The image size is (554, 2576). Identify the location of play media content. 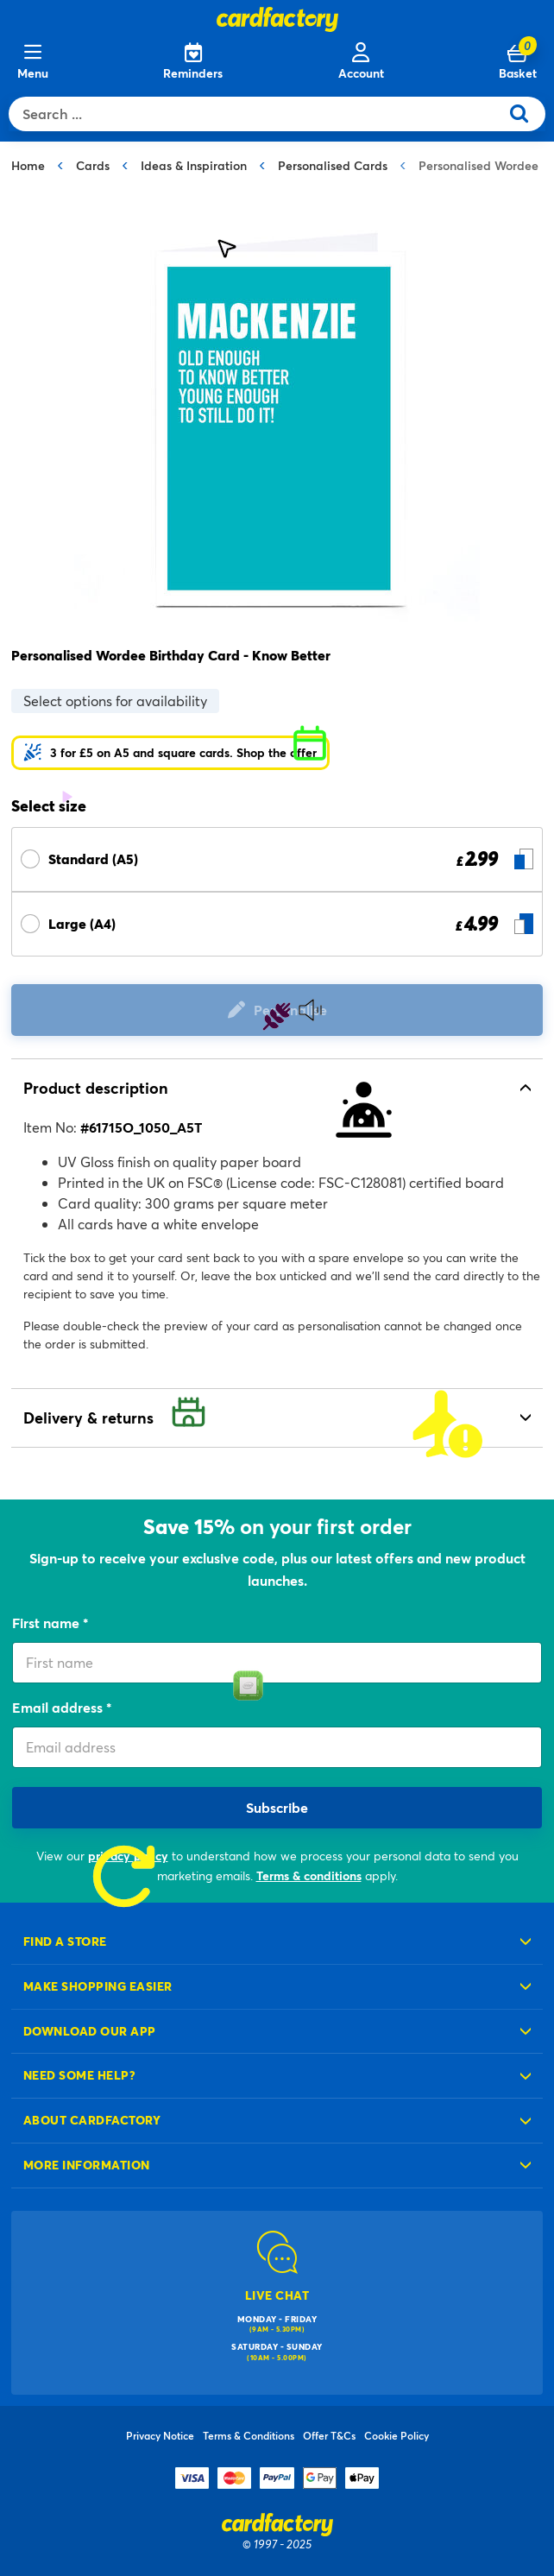
(66, 797).